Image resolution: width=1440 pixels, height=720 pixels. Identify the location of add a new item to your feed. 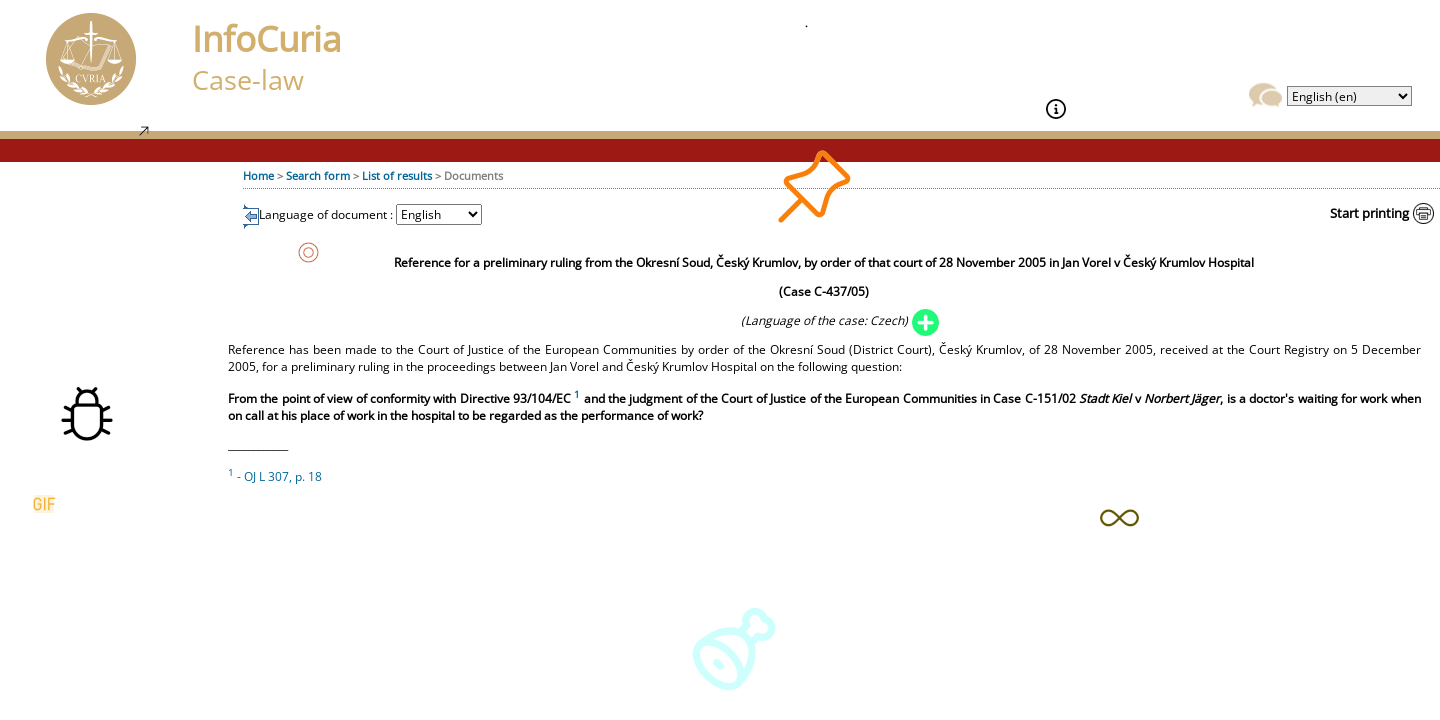
(925, 322).